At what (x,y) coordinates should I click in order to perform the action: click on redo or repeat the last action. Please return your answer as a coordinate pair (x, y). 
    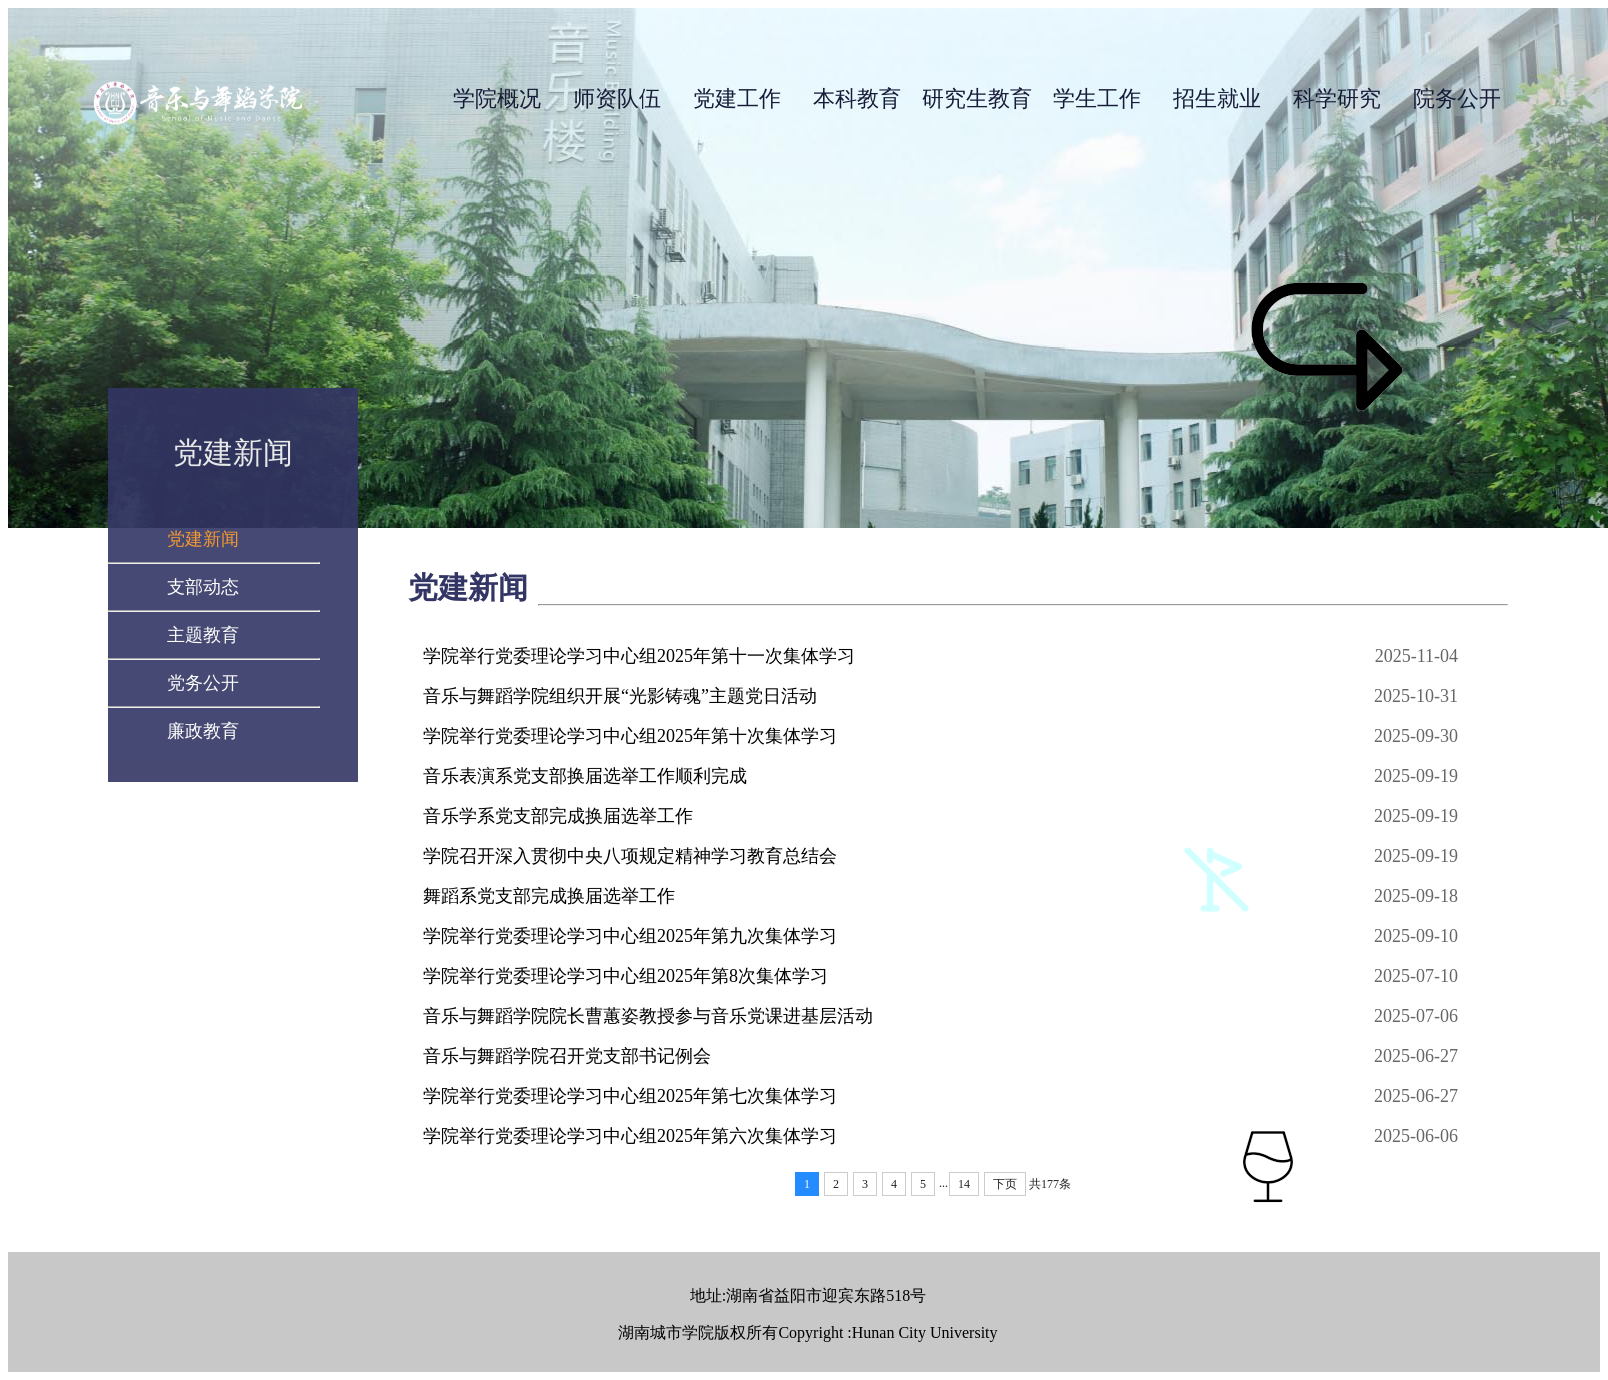
    Looking at the image, I should click on (1327, 341).